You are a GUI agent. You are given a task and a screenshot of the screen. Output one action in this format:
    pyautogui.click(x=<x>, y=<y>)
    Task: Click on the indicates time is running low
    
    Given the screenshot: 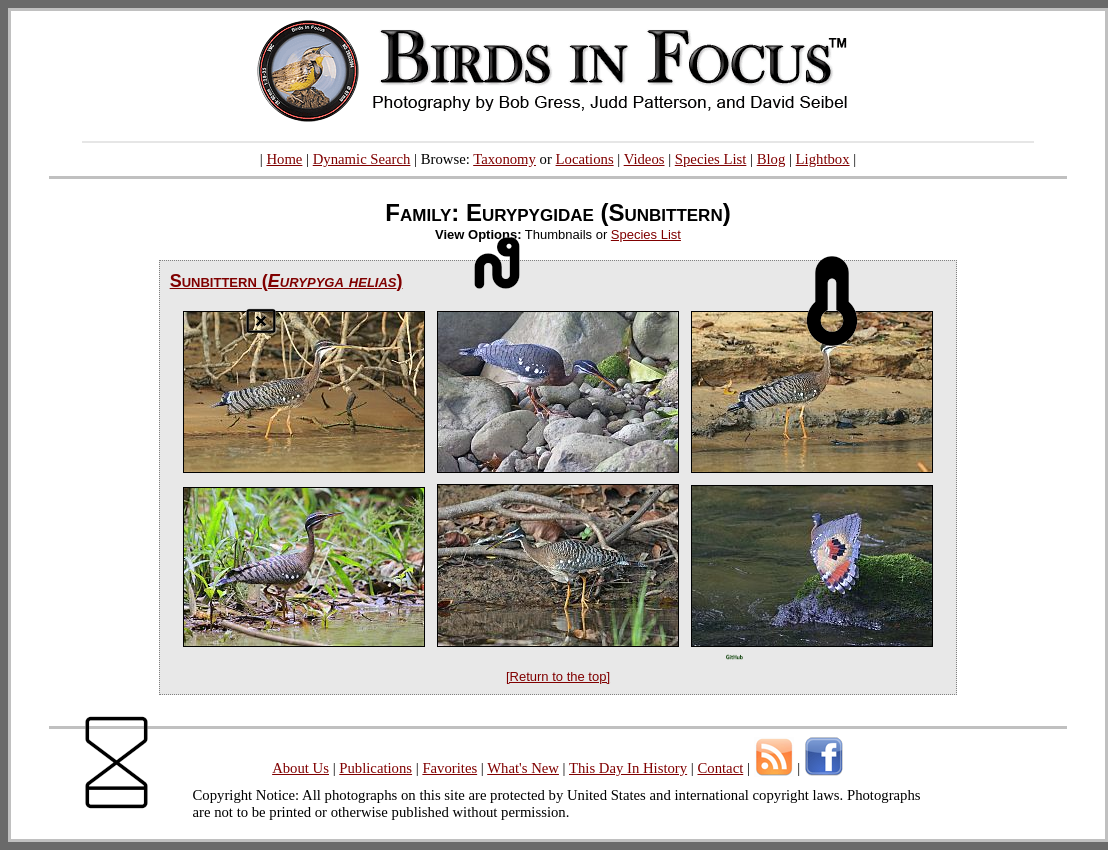 What is the action you would take?
    pyautogui.click(x=116, y=762)
    